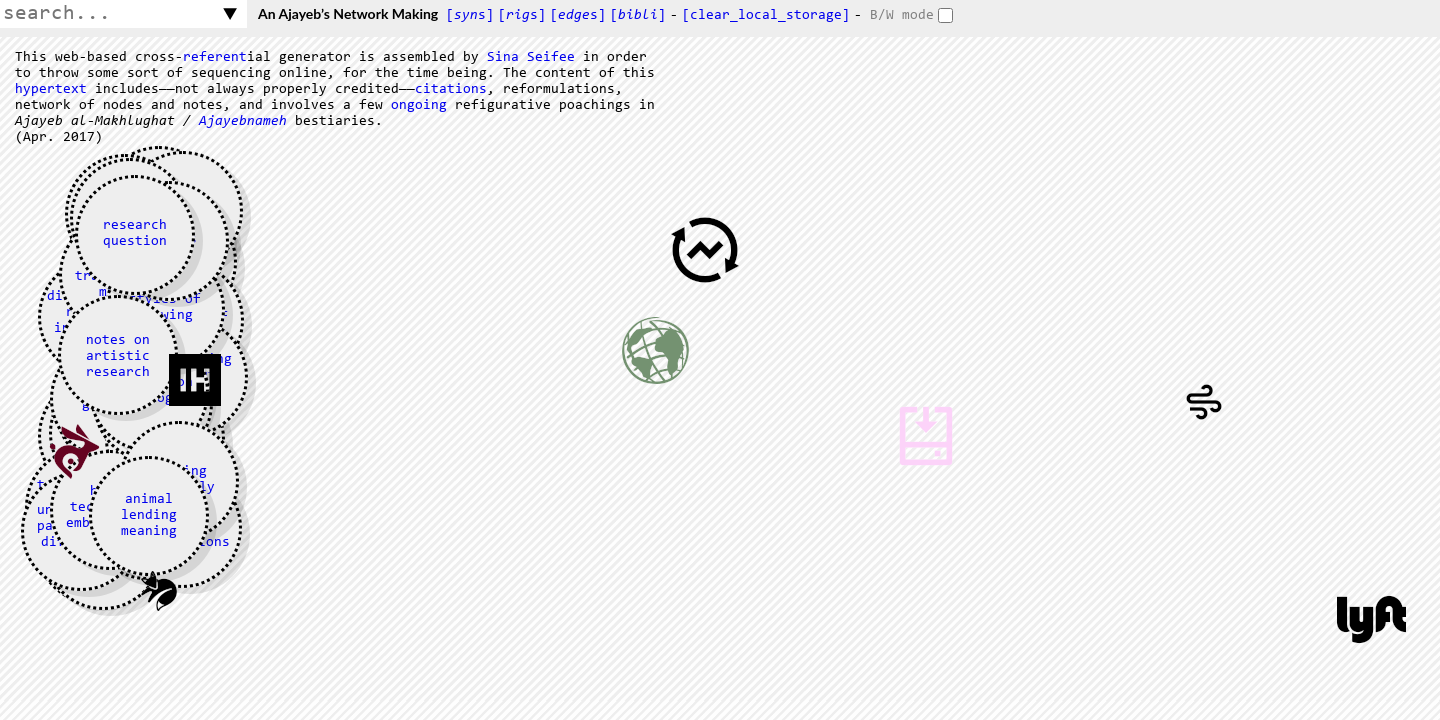  I want to click on exchange or transfer funds between accounts, so click(705, 250).